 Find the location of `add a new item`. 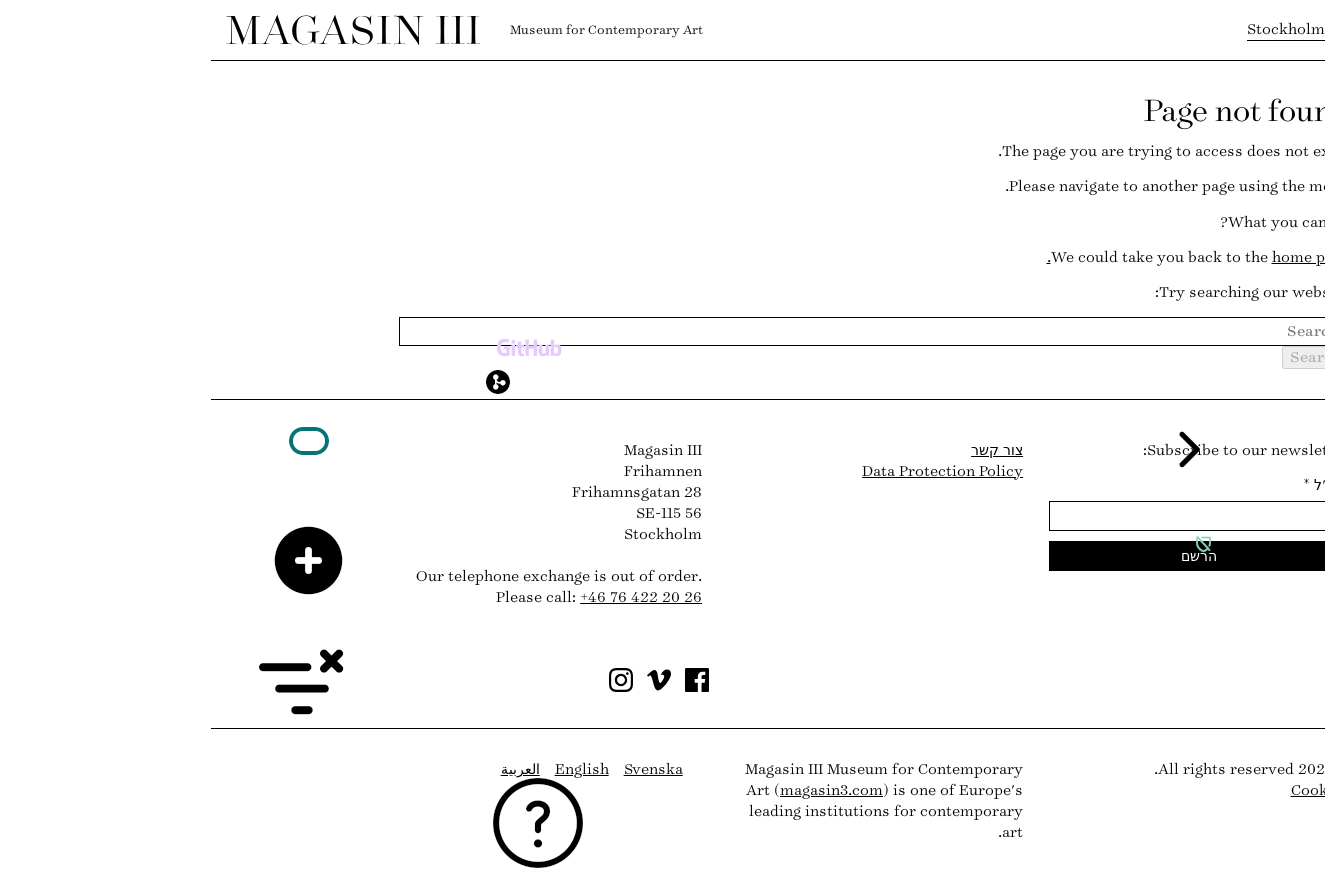

add a new item is located at coordinates (308, 560).